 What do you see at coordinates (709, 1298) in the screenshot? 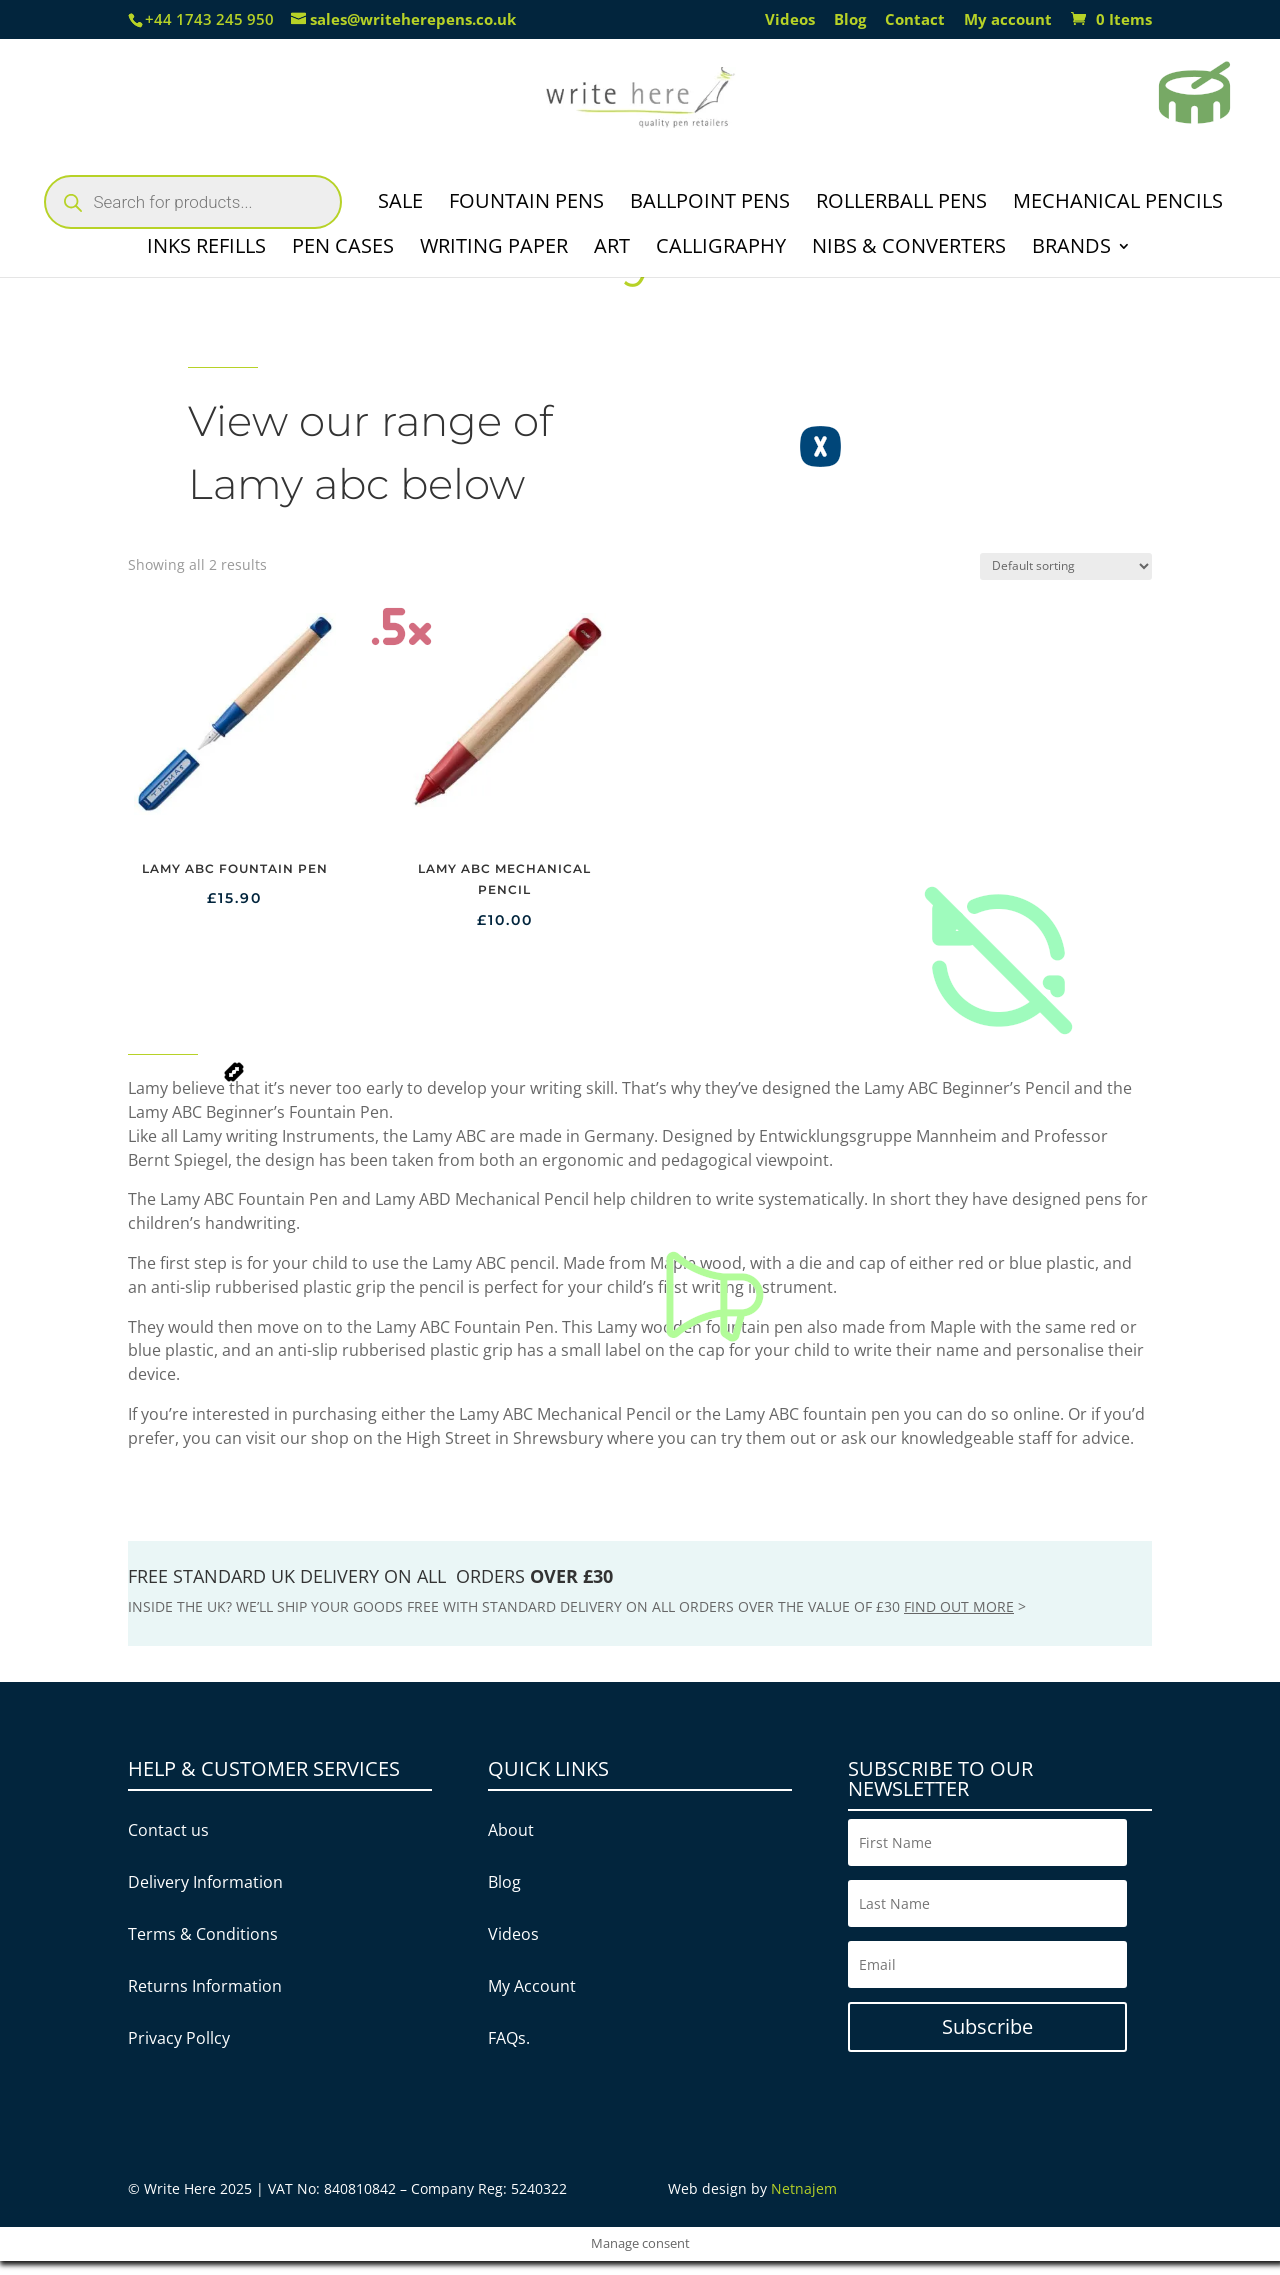
I see `make an announcement or broadcast` at bounding box center [709, 1298].